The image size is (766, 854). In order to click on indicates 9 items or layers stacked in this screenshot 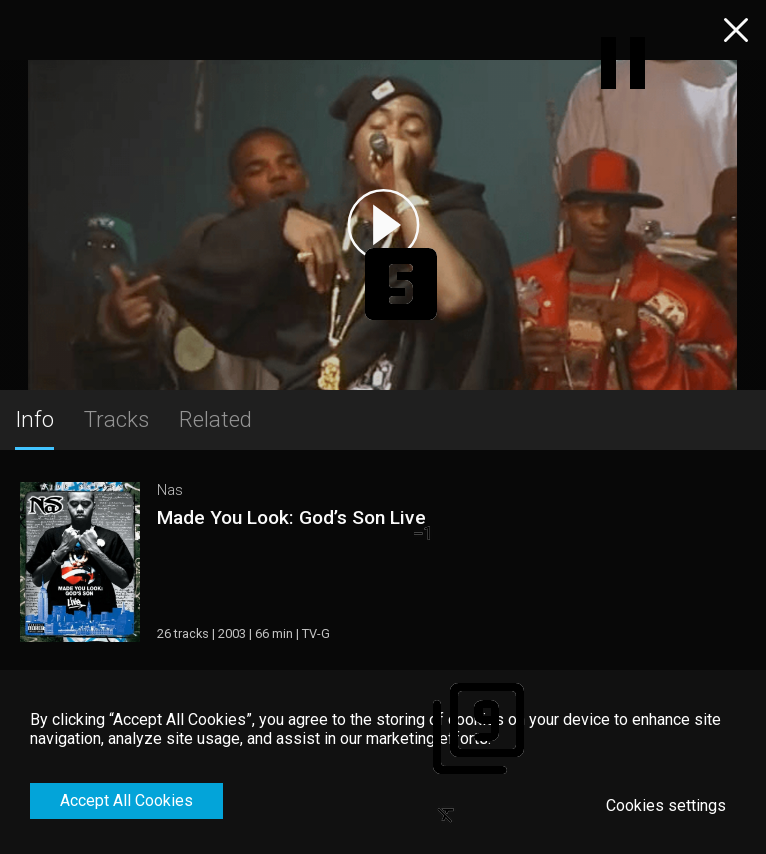, I will do `click(478, 728)`.